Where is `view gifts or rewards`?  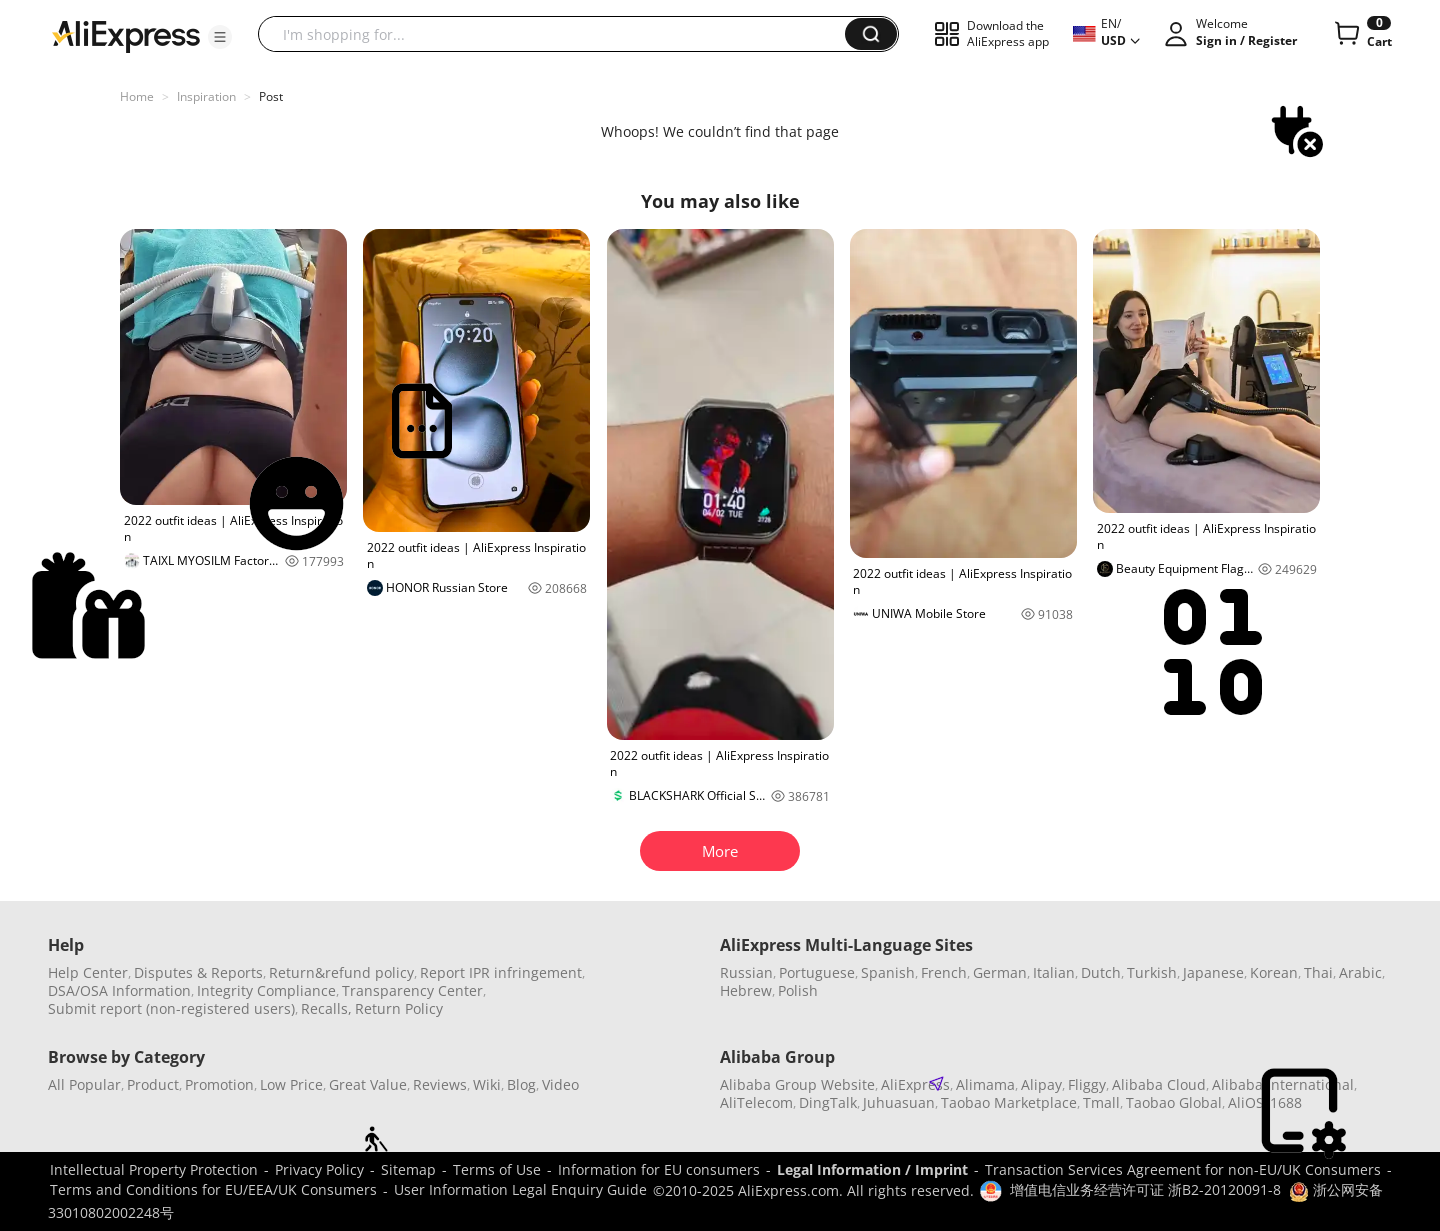 view gifts or rewards is located at coordinates (88, 608).